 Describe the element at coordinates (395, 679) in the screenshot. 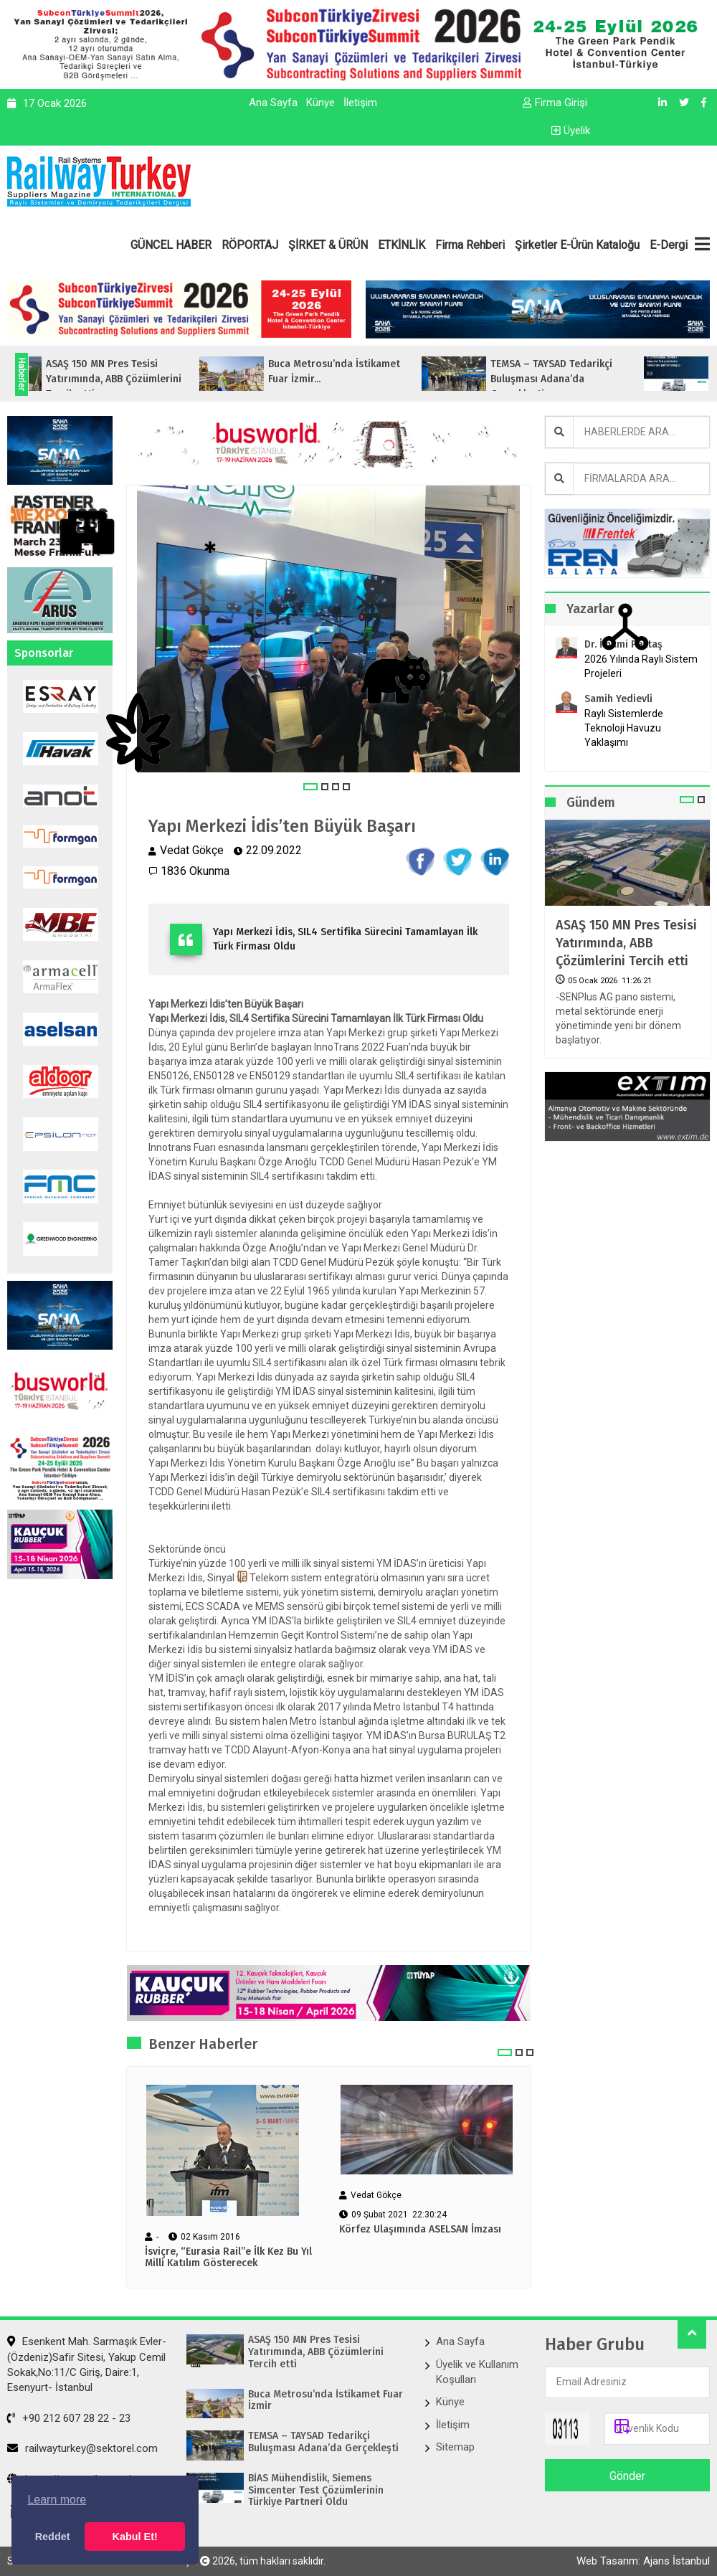

I see `hippo animal icon` at that location.